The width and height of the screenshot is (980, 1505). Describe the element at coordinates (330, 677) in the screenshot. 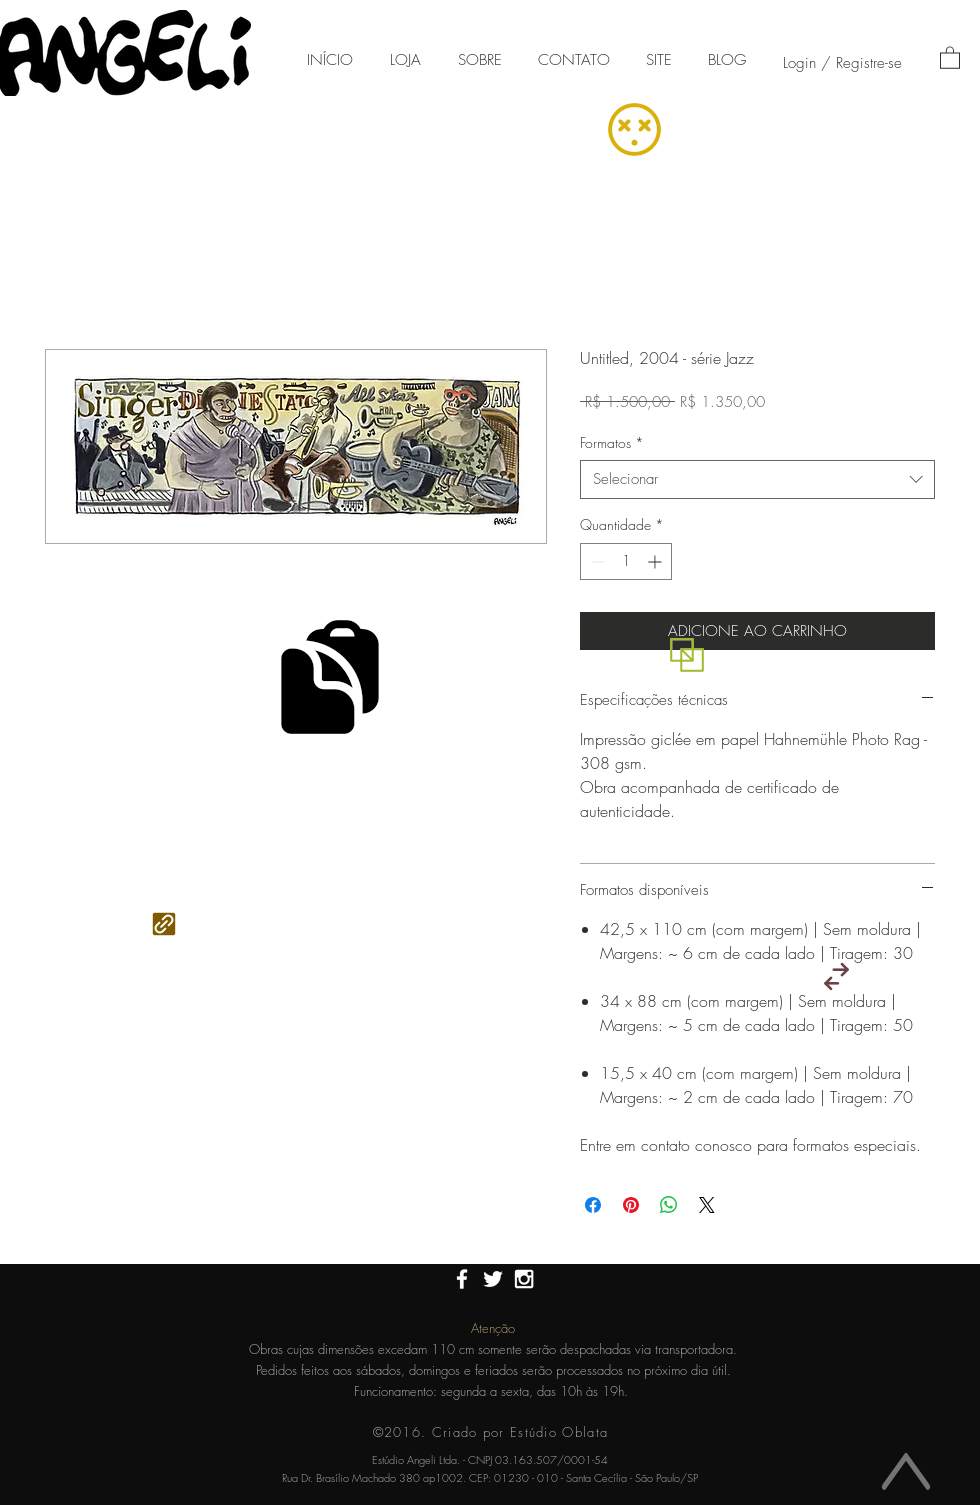

I see `copy content to clipboard` at that location.